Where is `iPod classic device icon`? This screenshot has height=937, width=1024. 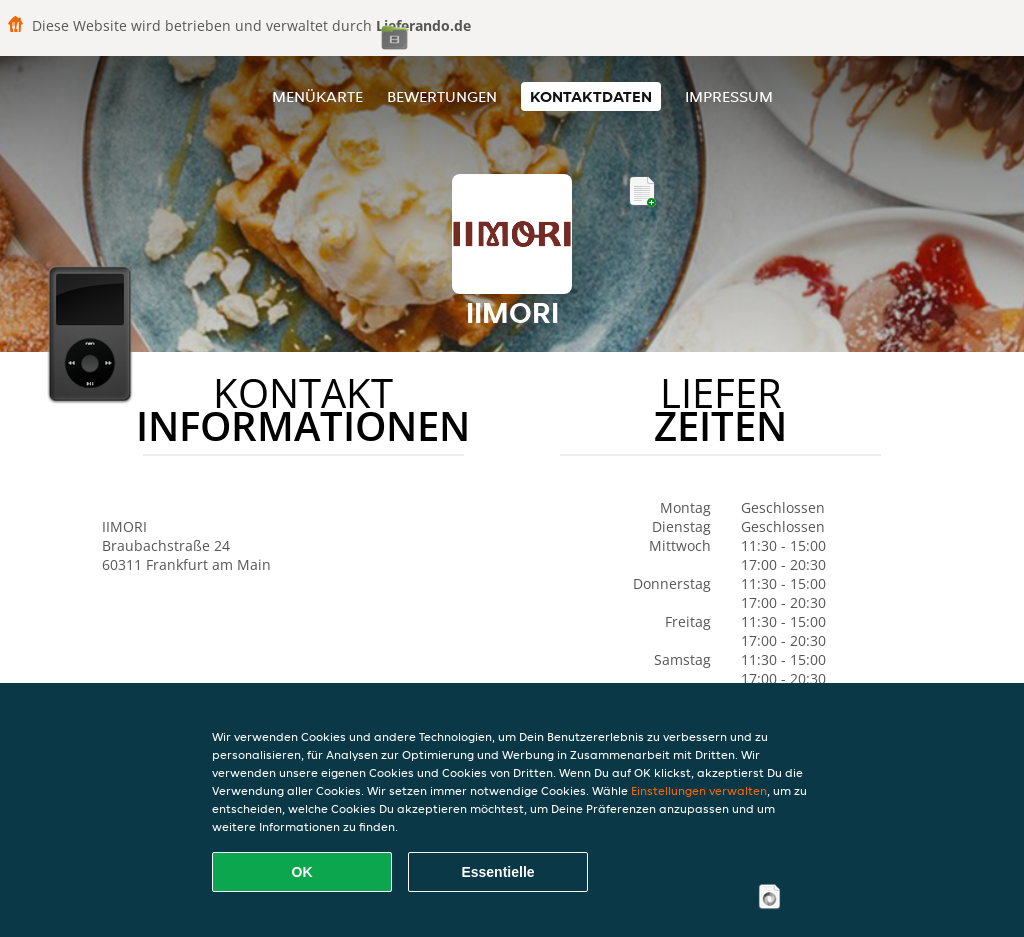 iPod classic device icon is located at coordinates (90, 334).